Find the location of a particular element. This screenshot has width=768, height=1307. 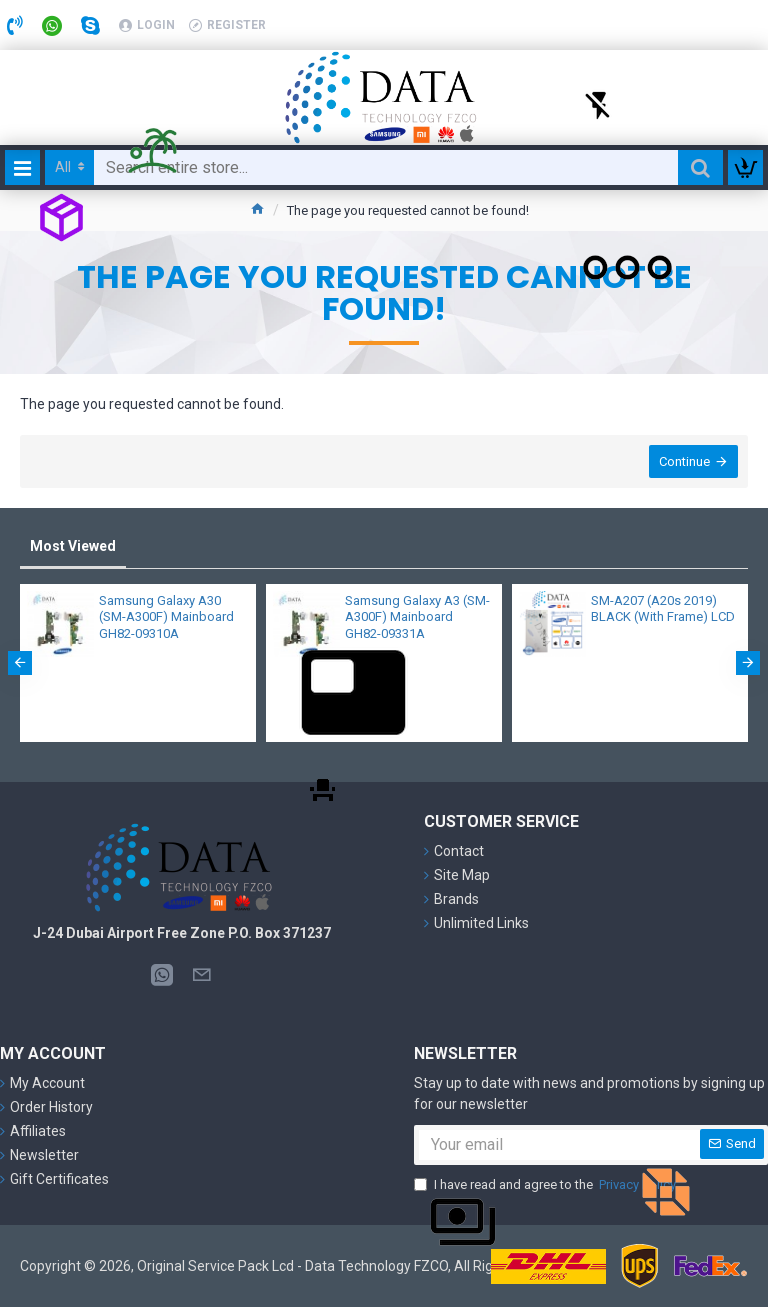

open more options menu is located at coordinates (627, 267).